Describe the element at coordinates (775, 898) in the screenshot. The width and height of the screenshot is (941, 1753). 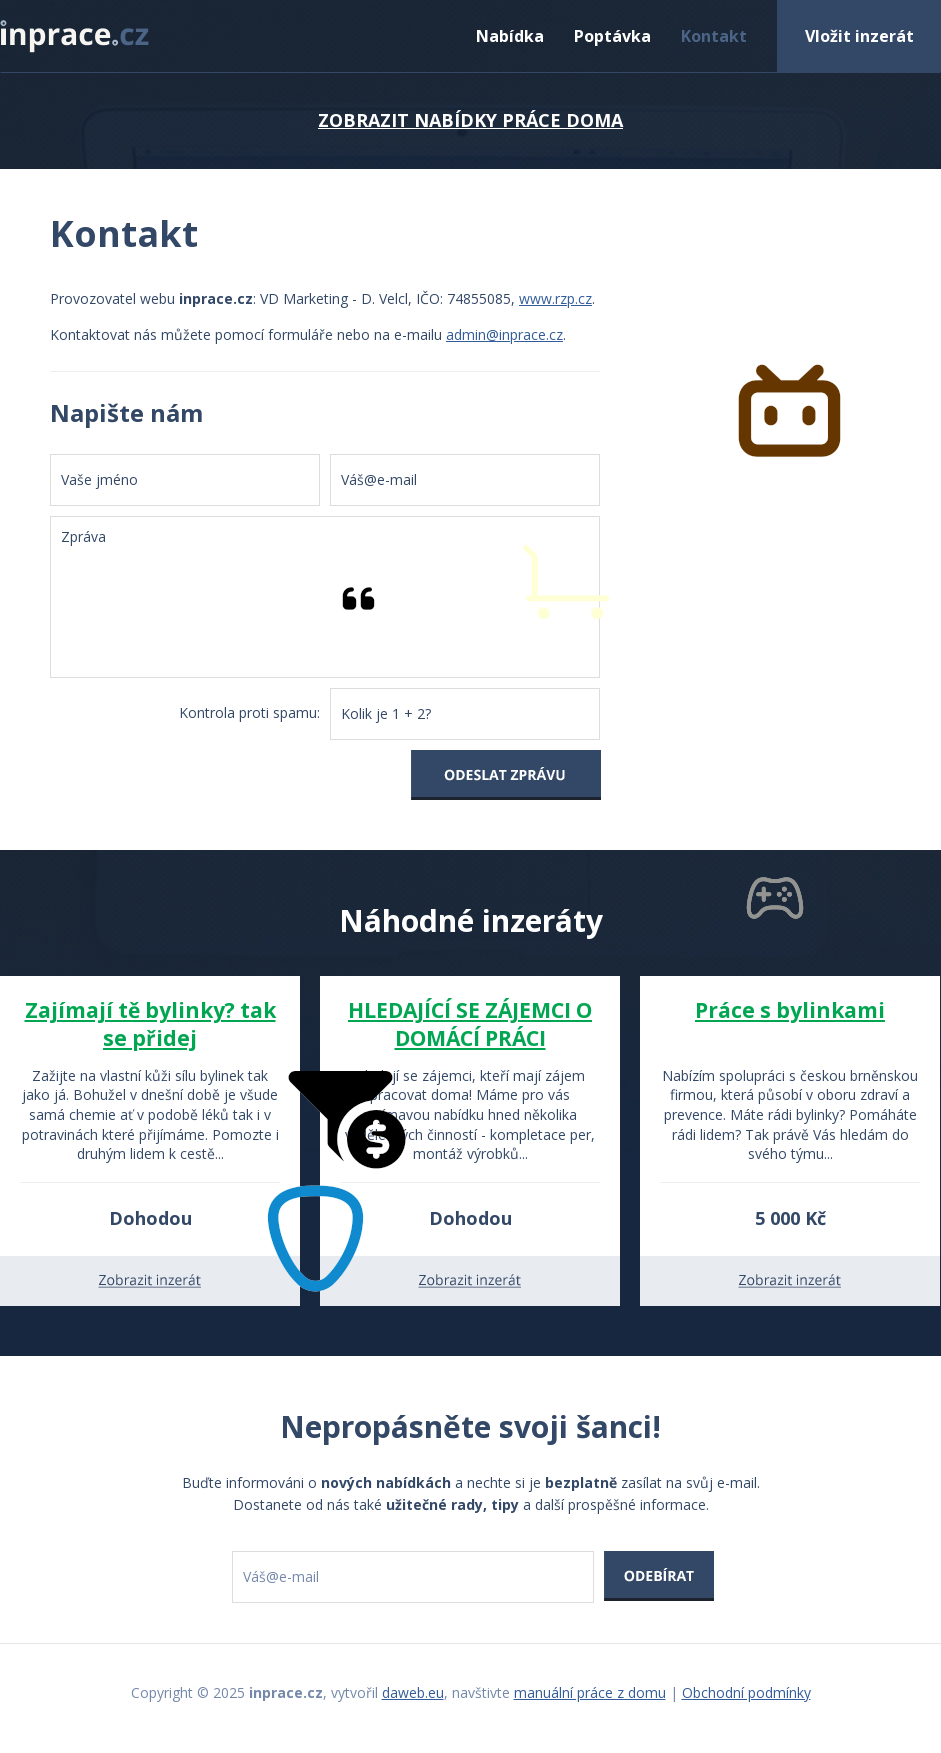
I see `access gaming features or game library` at that location.